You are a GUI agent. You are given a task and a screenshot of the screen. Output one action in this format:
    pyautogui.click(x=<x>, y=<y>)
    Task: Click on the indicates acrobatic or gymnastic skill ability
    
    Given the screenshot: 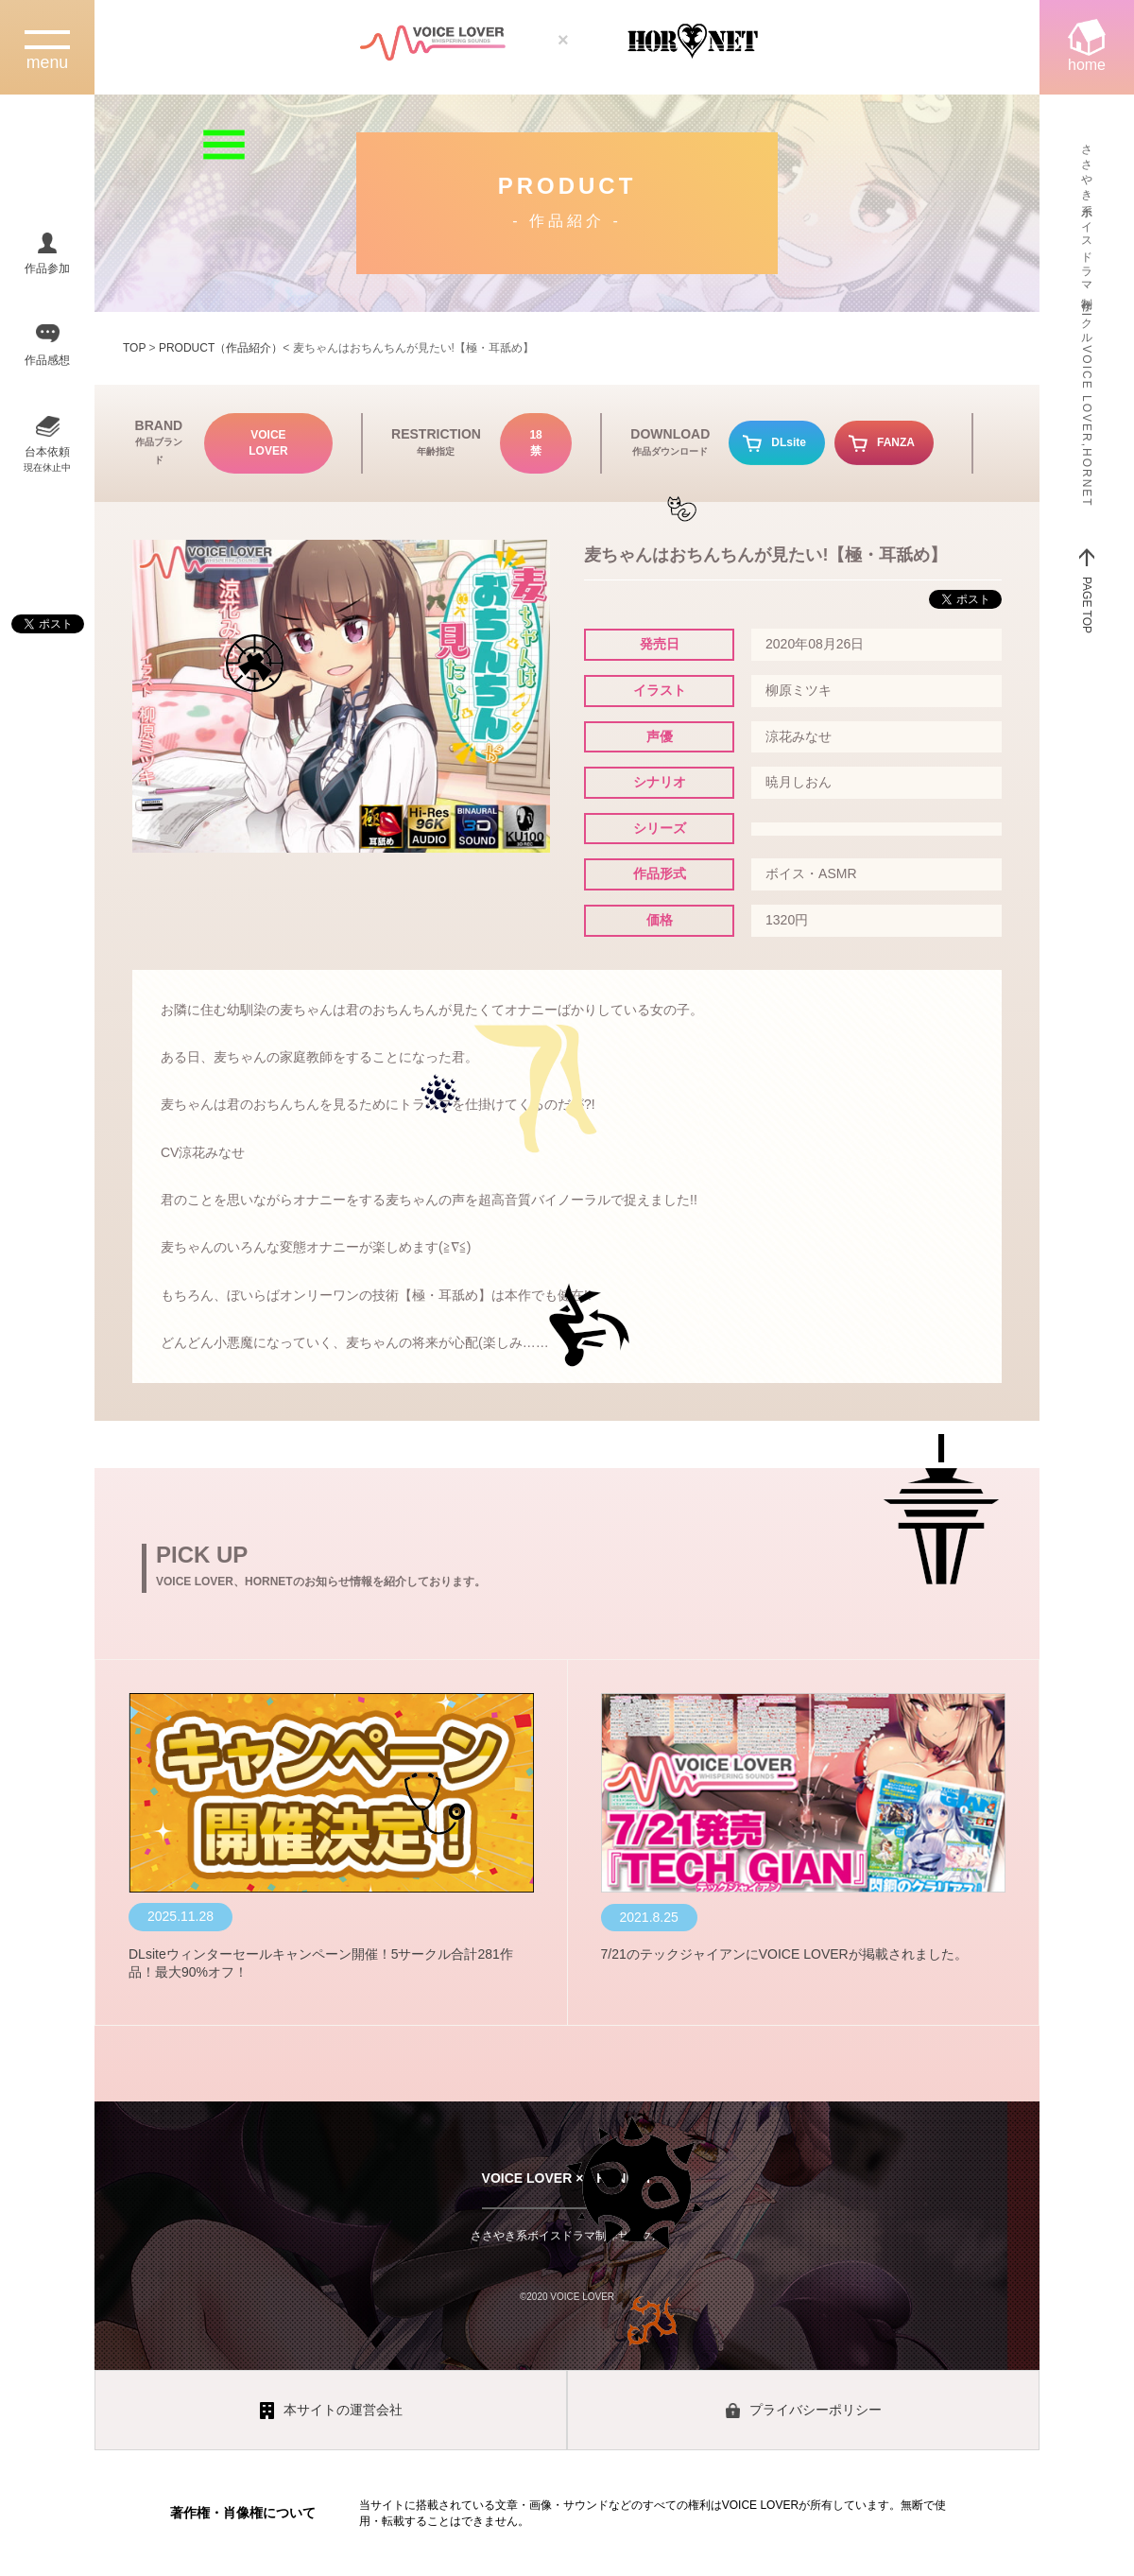 What is the action you would take?
    pyautogui.click(x=589, y=1324)
    